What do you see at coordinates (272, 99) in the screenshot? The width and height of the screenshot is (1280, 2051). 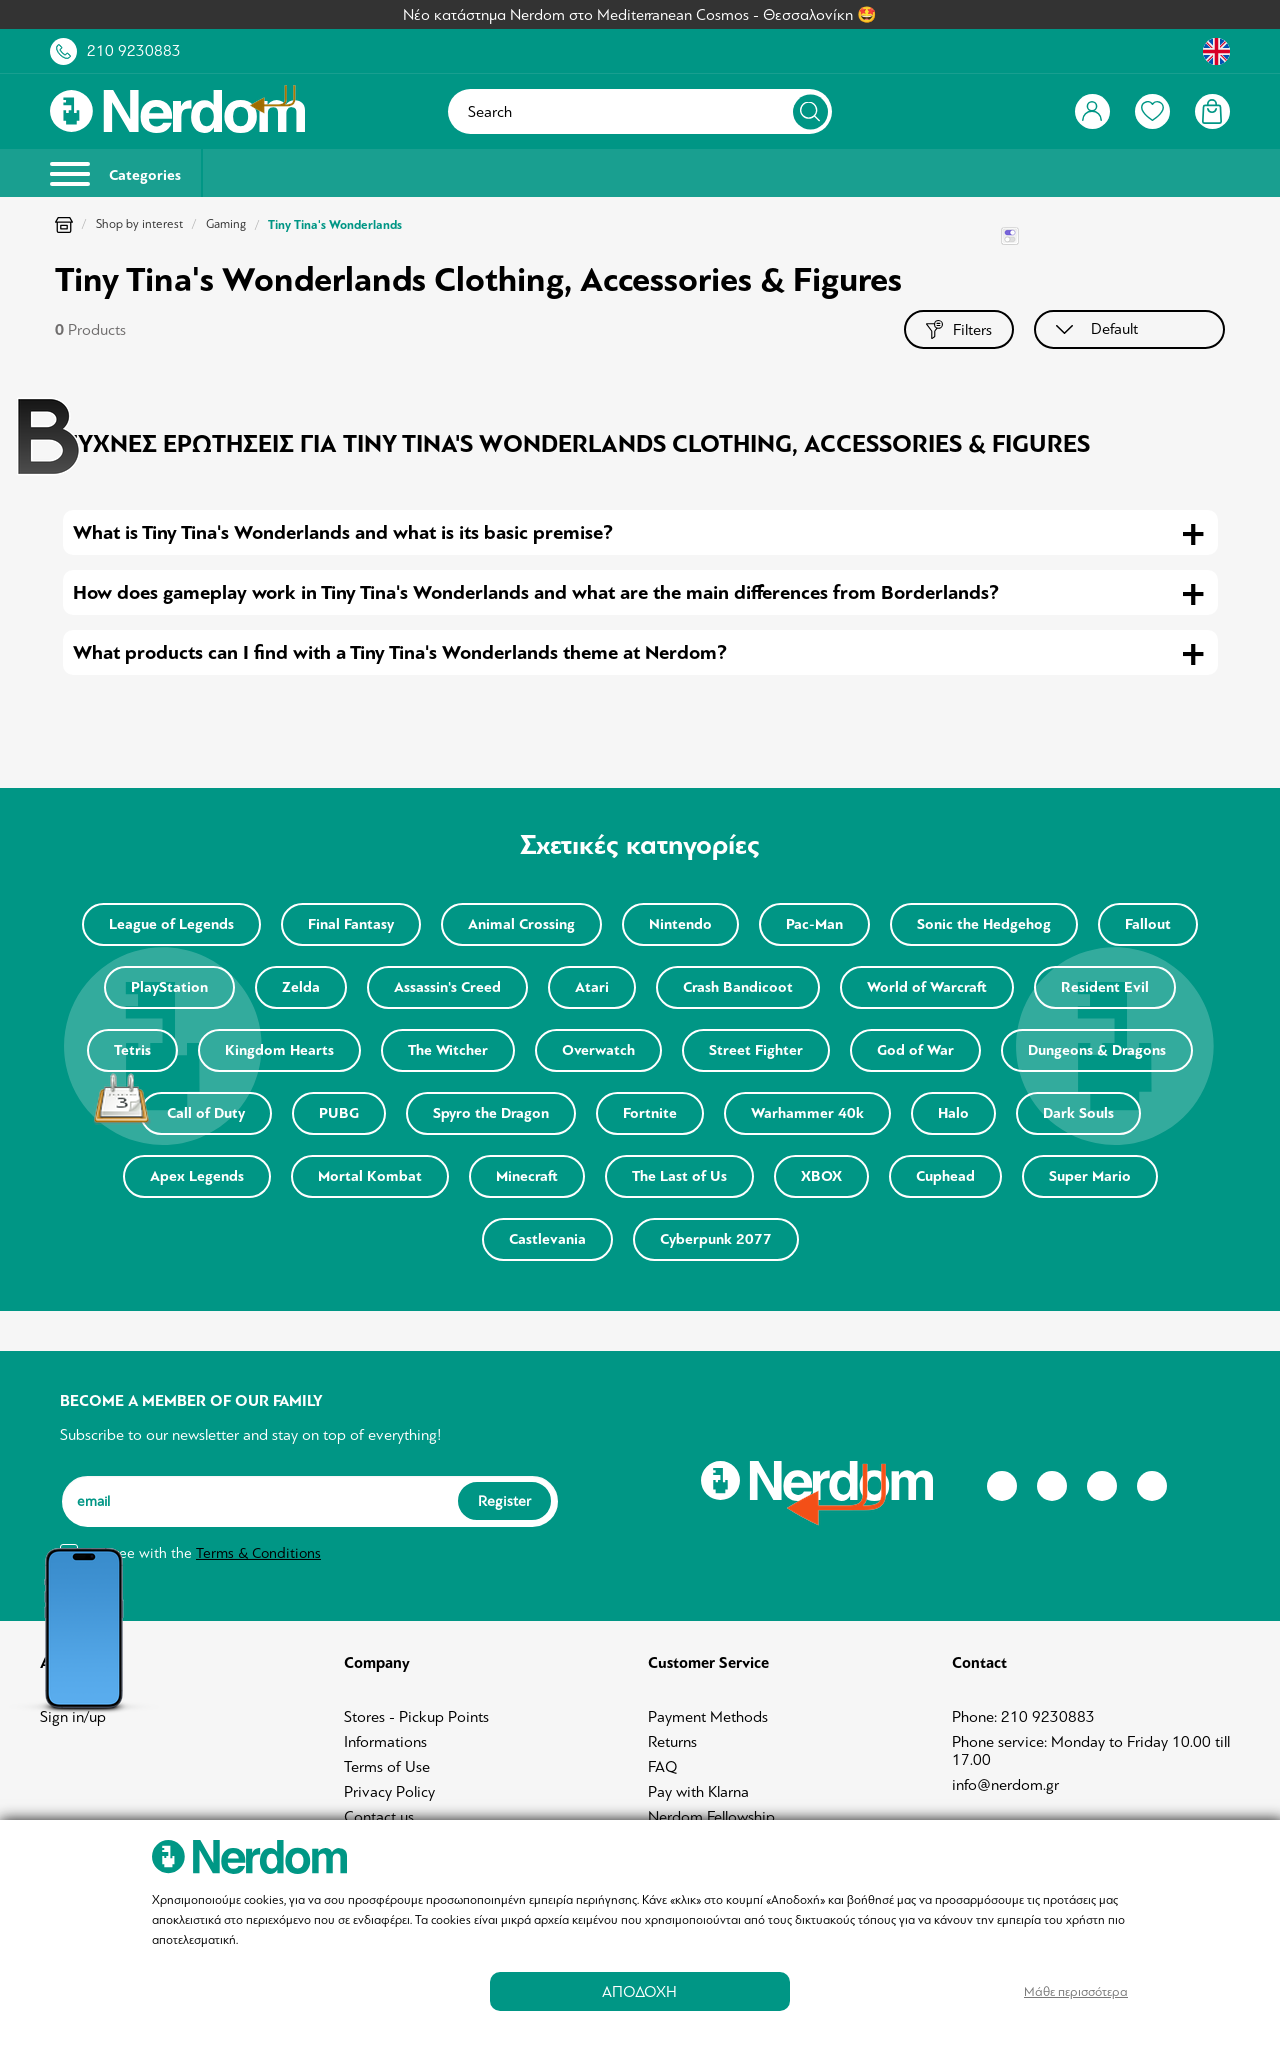 I see `reply to all recipients in an email thread` at bounding box center [272, 99].